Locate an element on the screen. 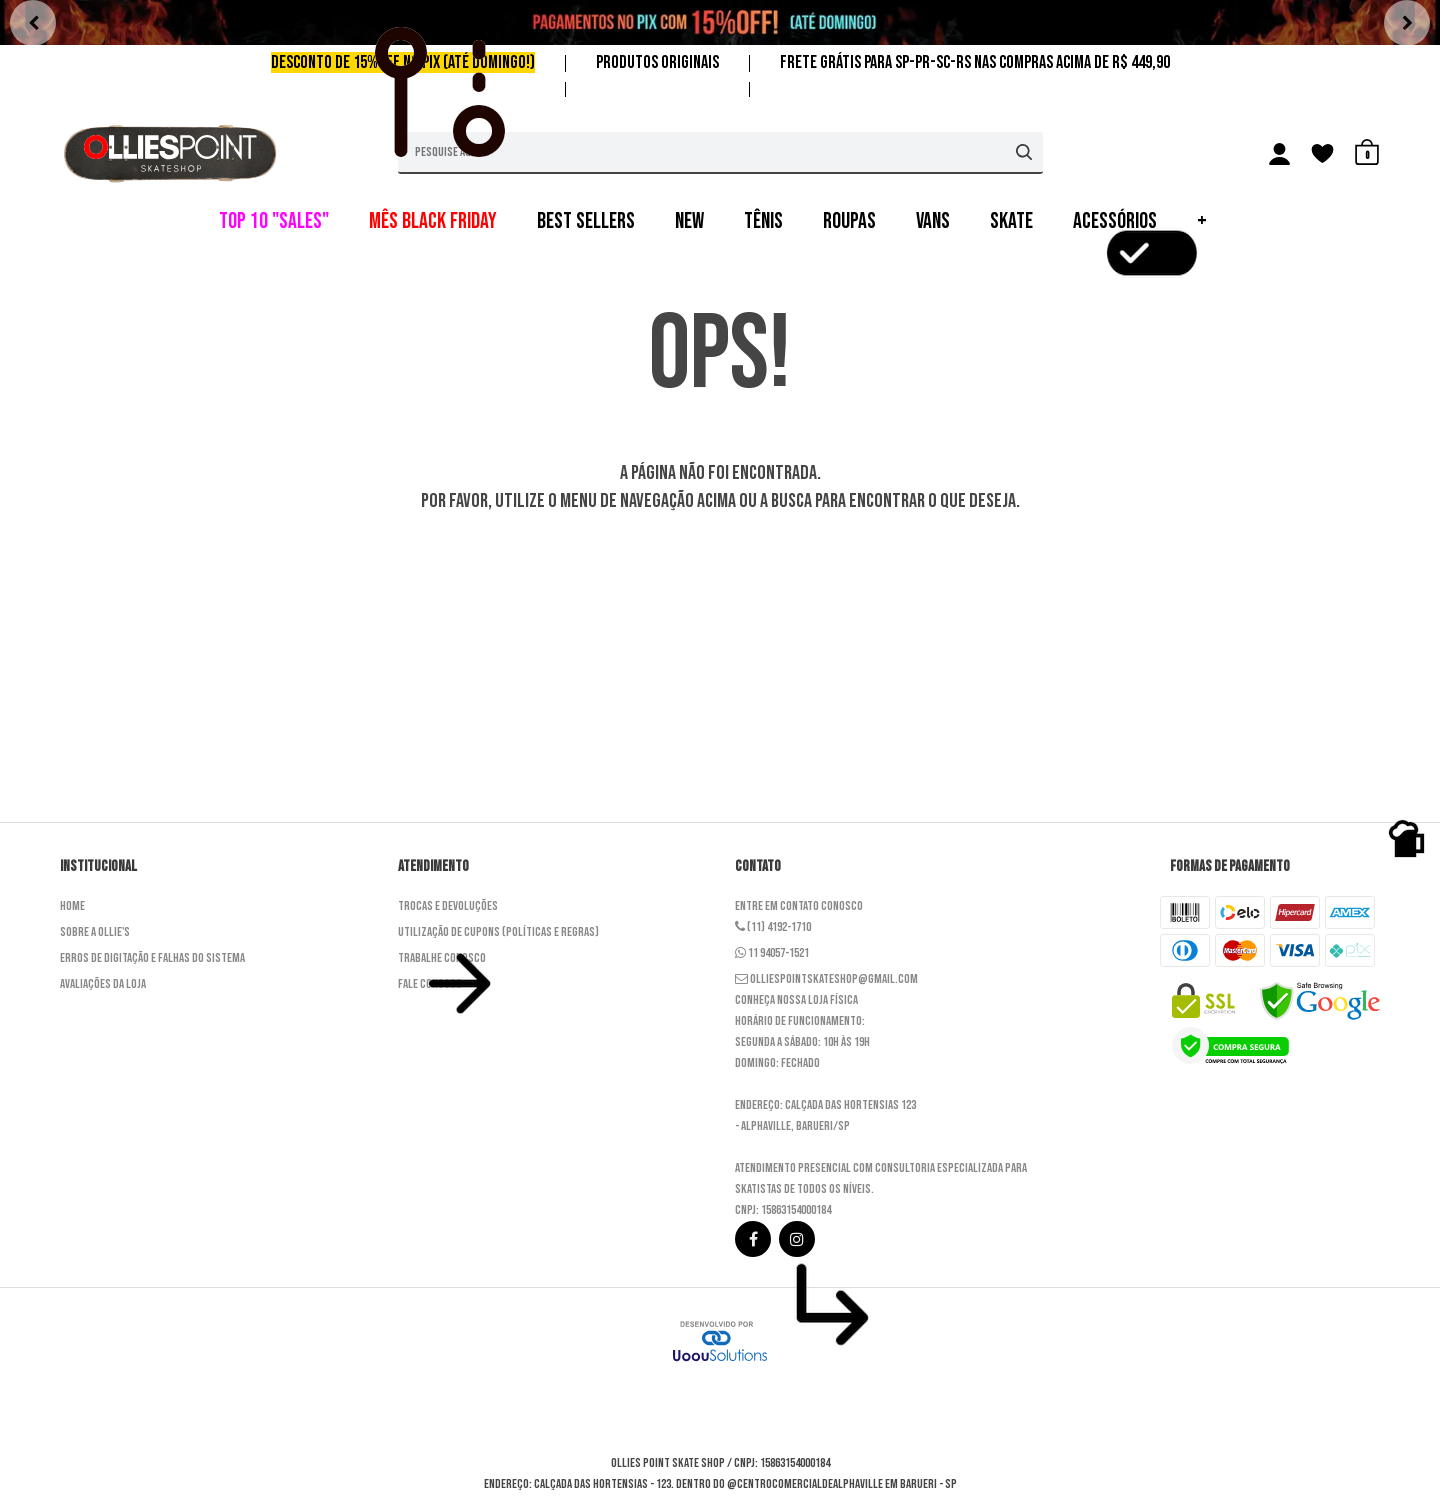  navigate to the next page or step is located at coordinates (460, 983).